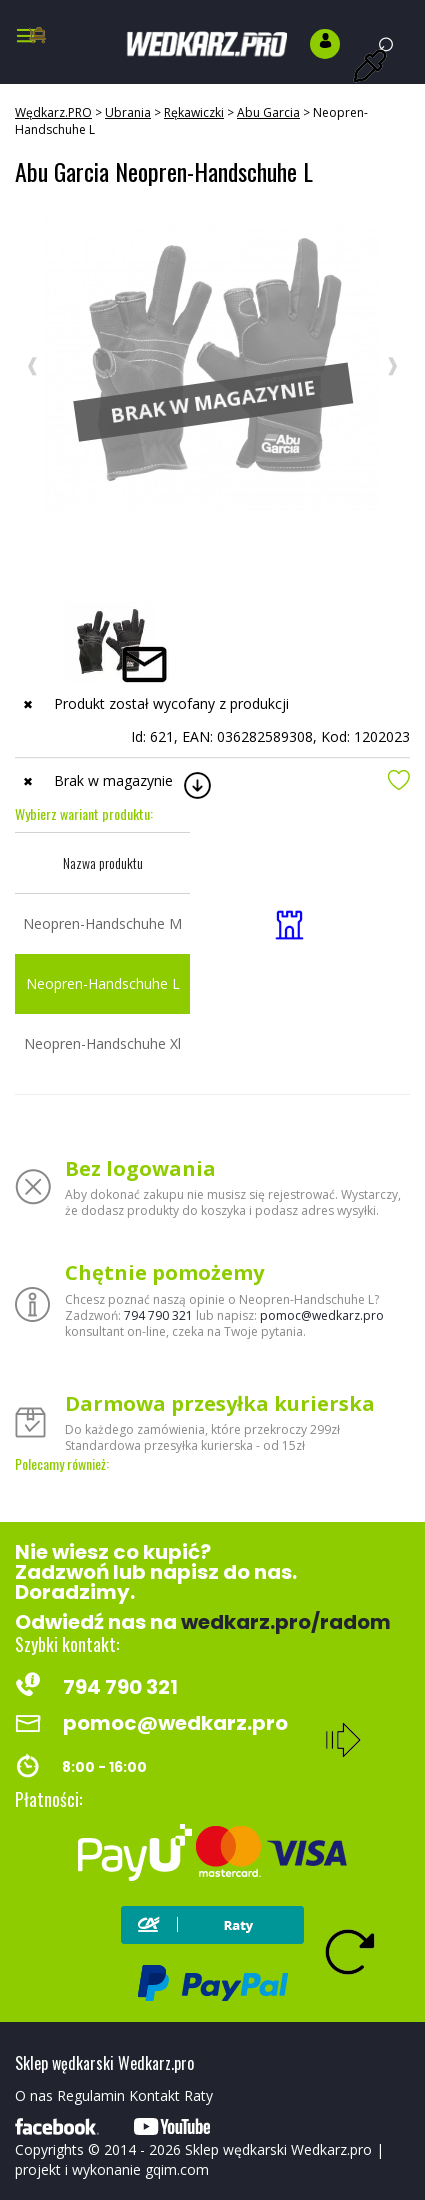 Image resolution: width=425 pixels, height=2200 pixels. I want to click on open your email inbox, so click(144, 664).